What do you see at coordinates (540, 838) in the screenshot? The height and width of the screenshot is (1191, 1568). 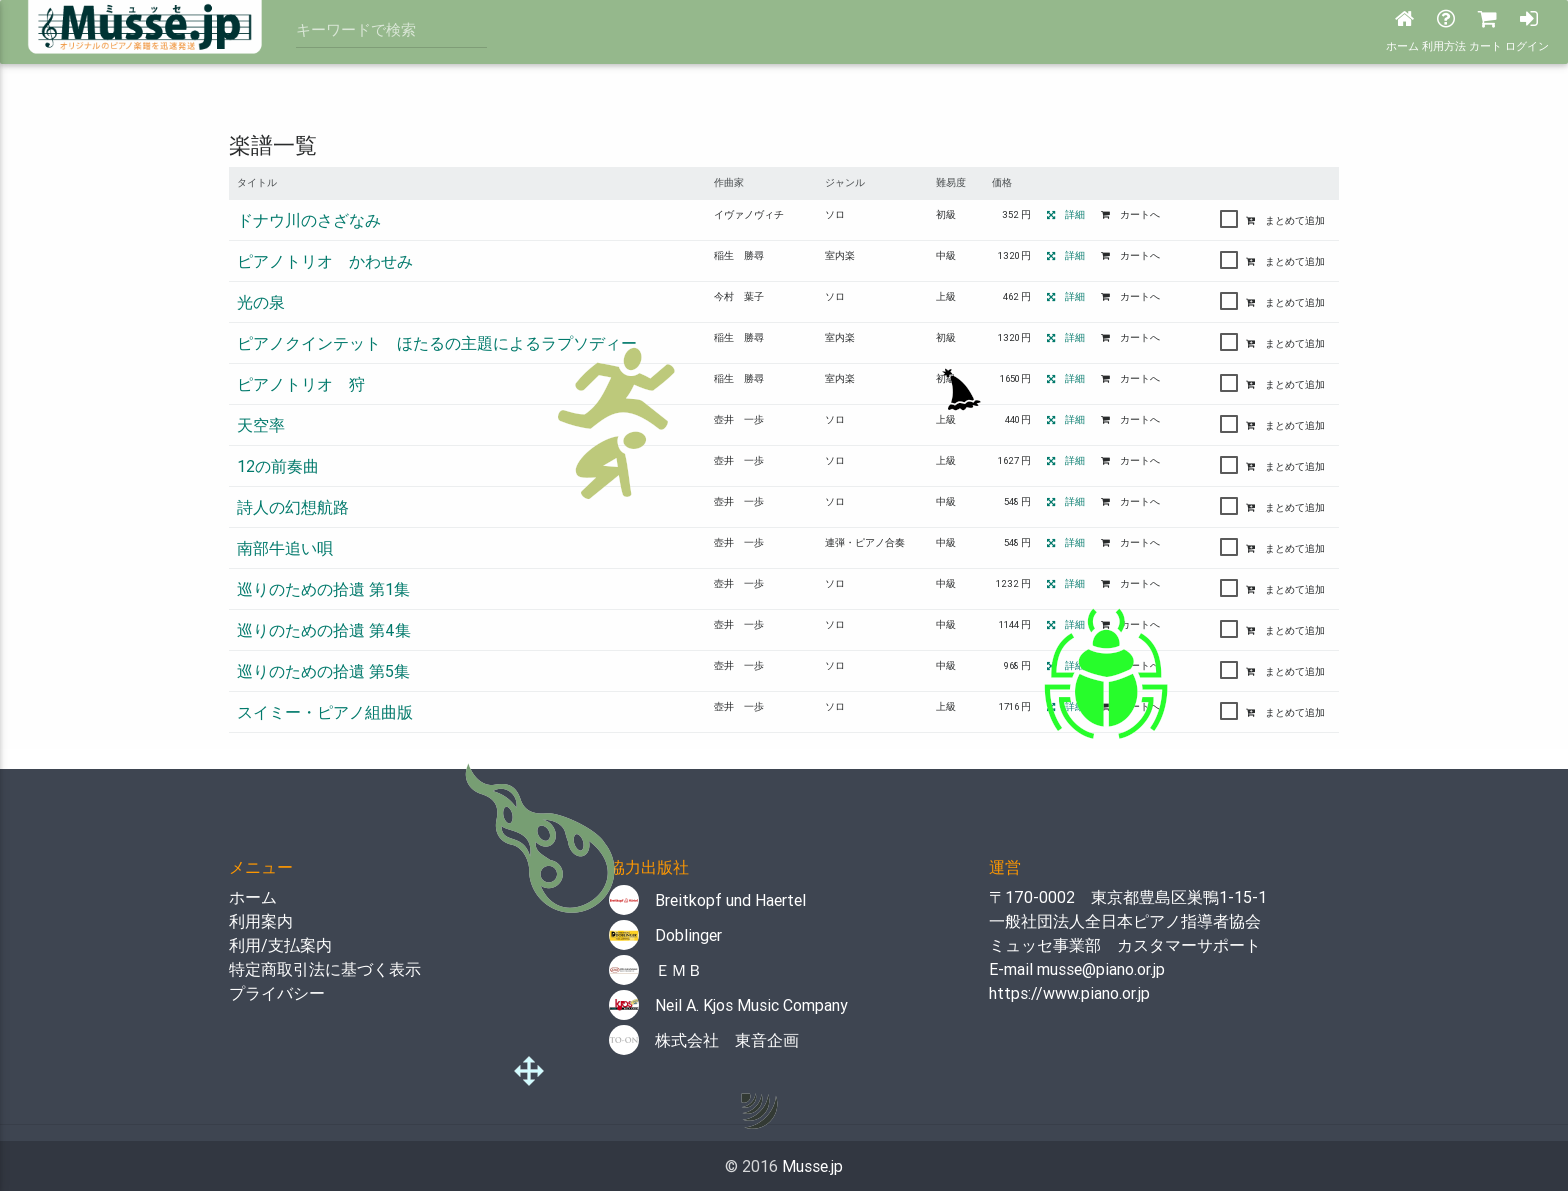 I see `cast a plasma or energy attack` at bounding box center [540, 838].